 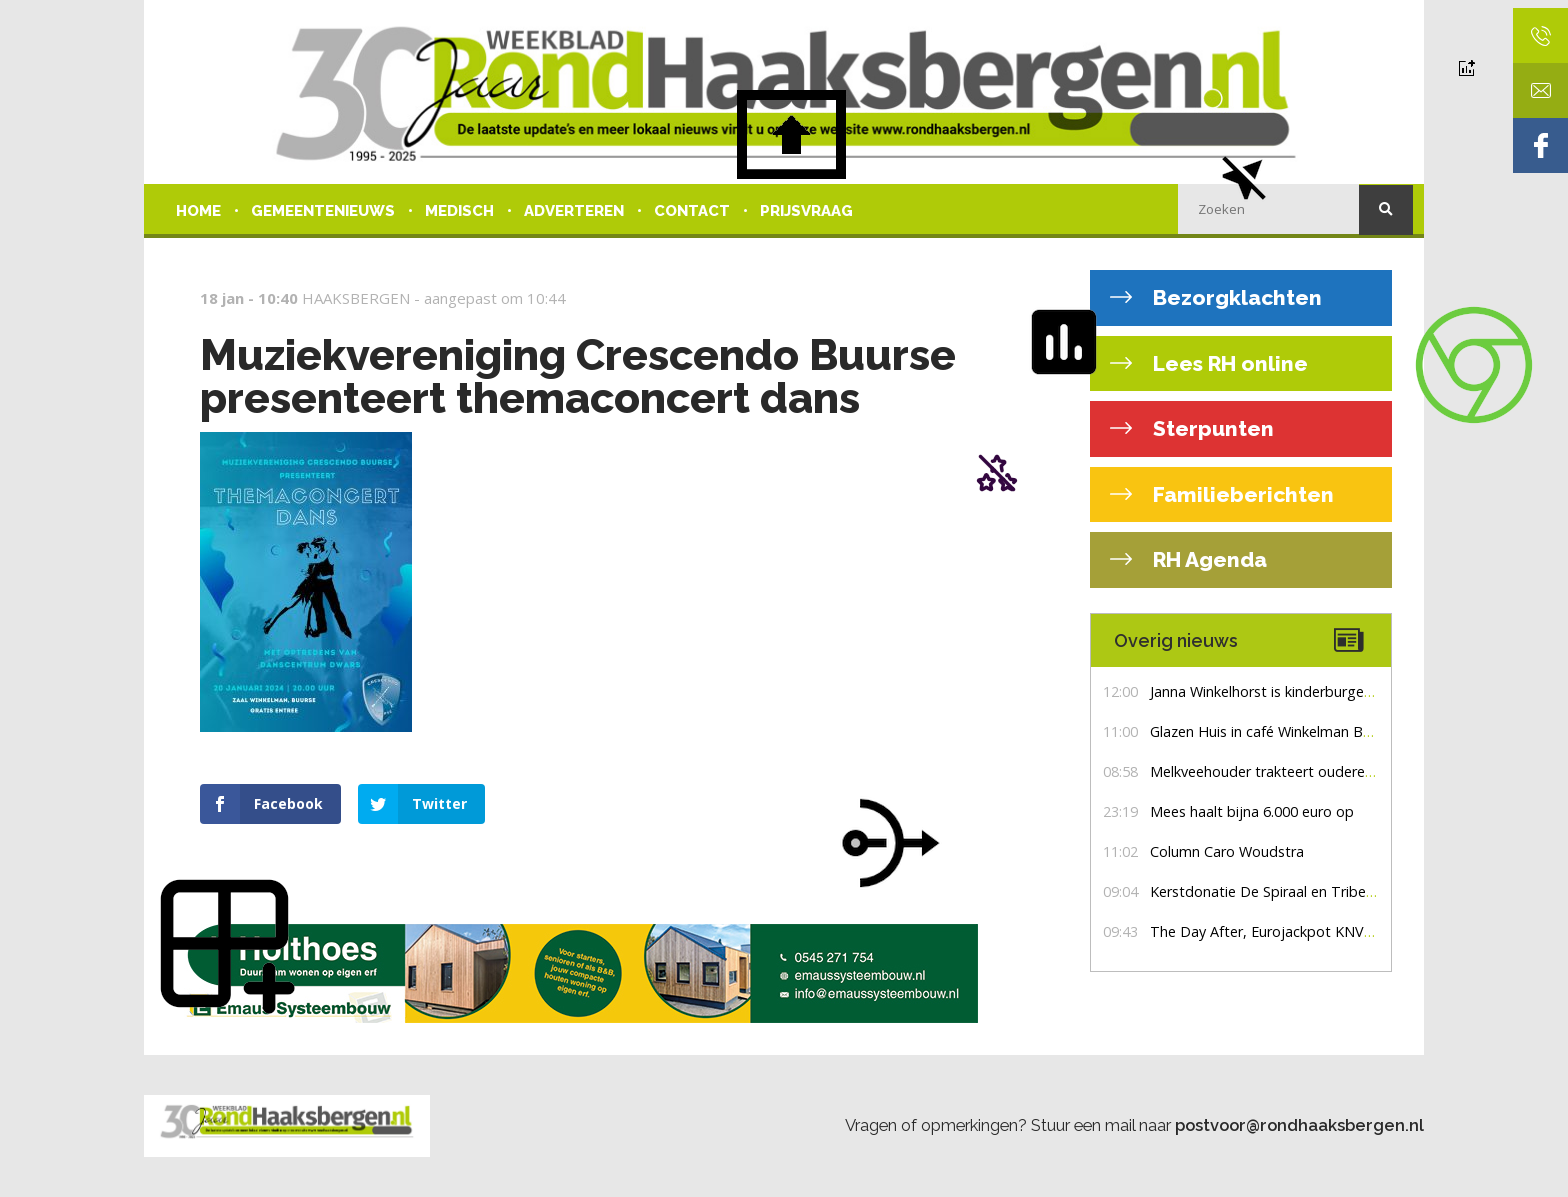 I want to click on open google chrome browser, so click(x=1474, y=365).